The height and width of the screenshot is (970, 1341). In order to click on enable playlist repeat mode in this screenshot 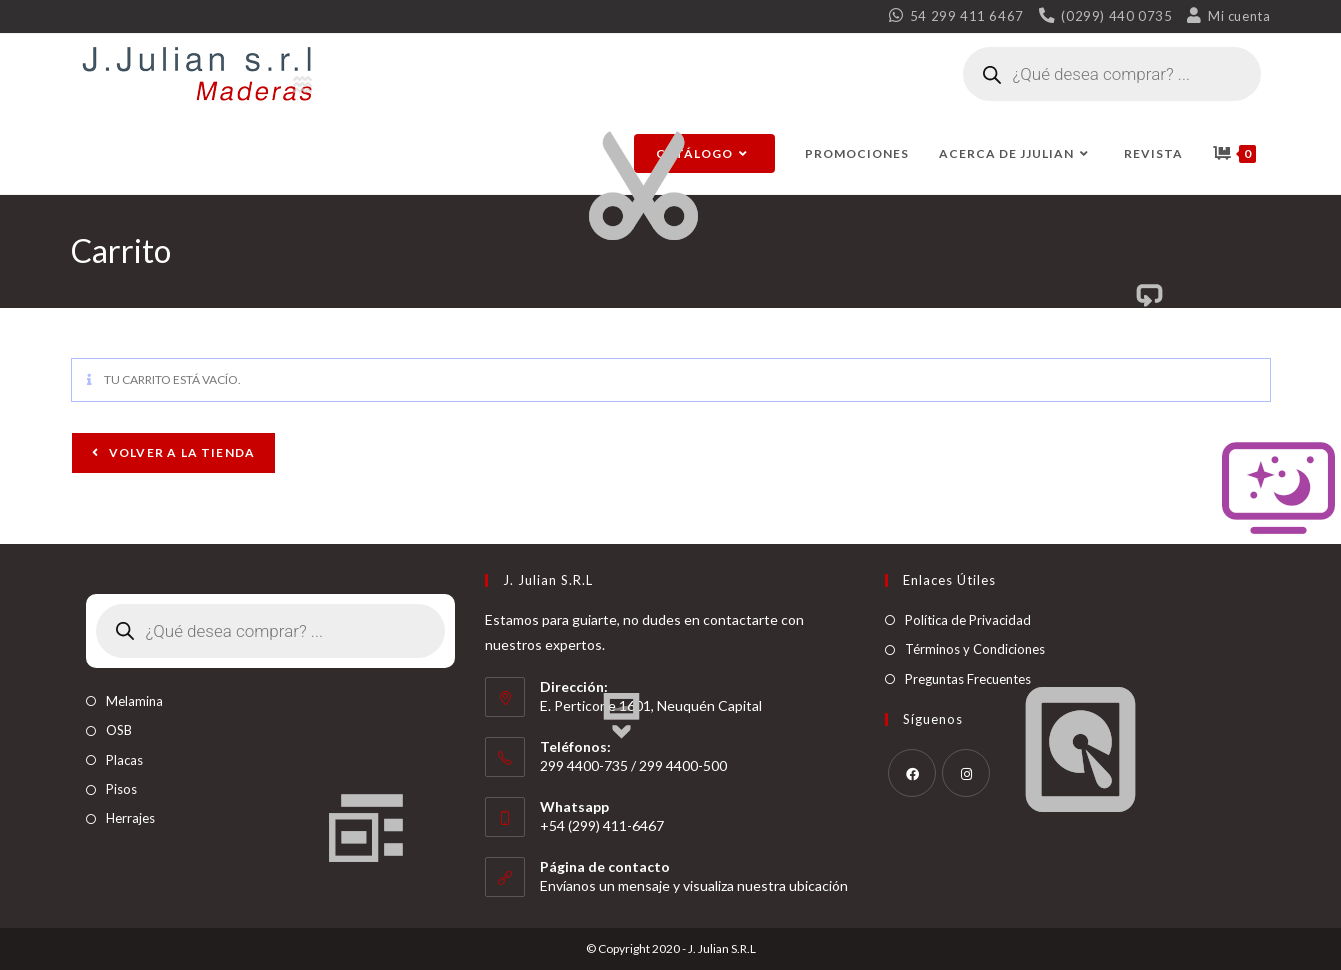, I will do `click(1149, 293)`.